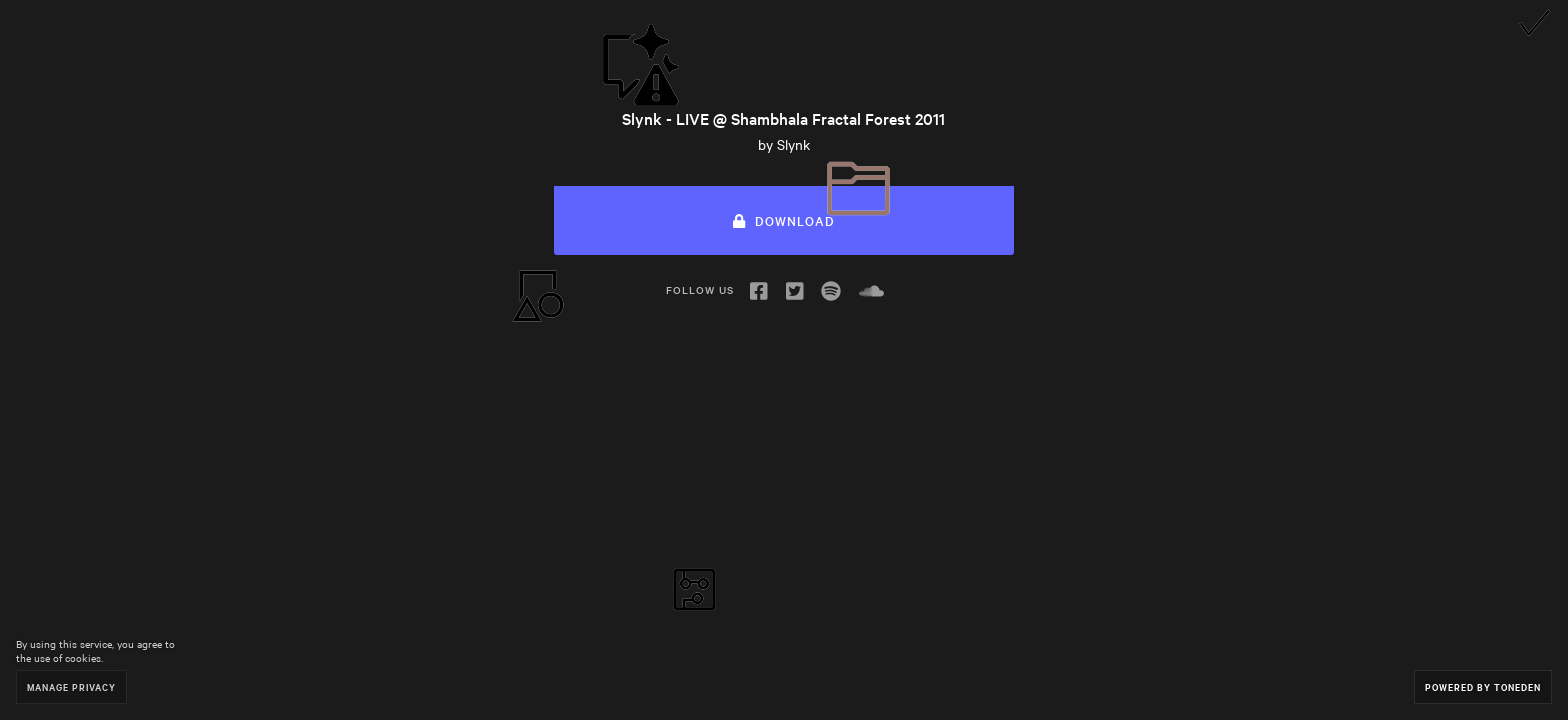 This screenshot has width=1568, height=720. Describe the element at coordinates (538, 296) in the screenshot. I see `view miscellaneous symbols or special characters` at that location.